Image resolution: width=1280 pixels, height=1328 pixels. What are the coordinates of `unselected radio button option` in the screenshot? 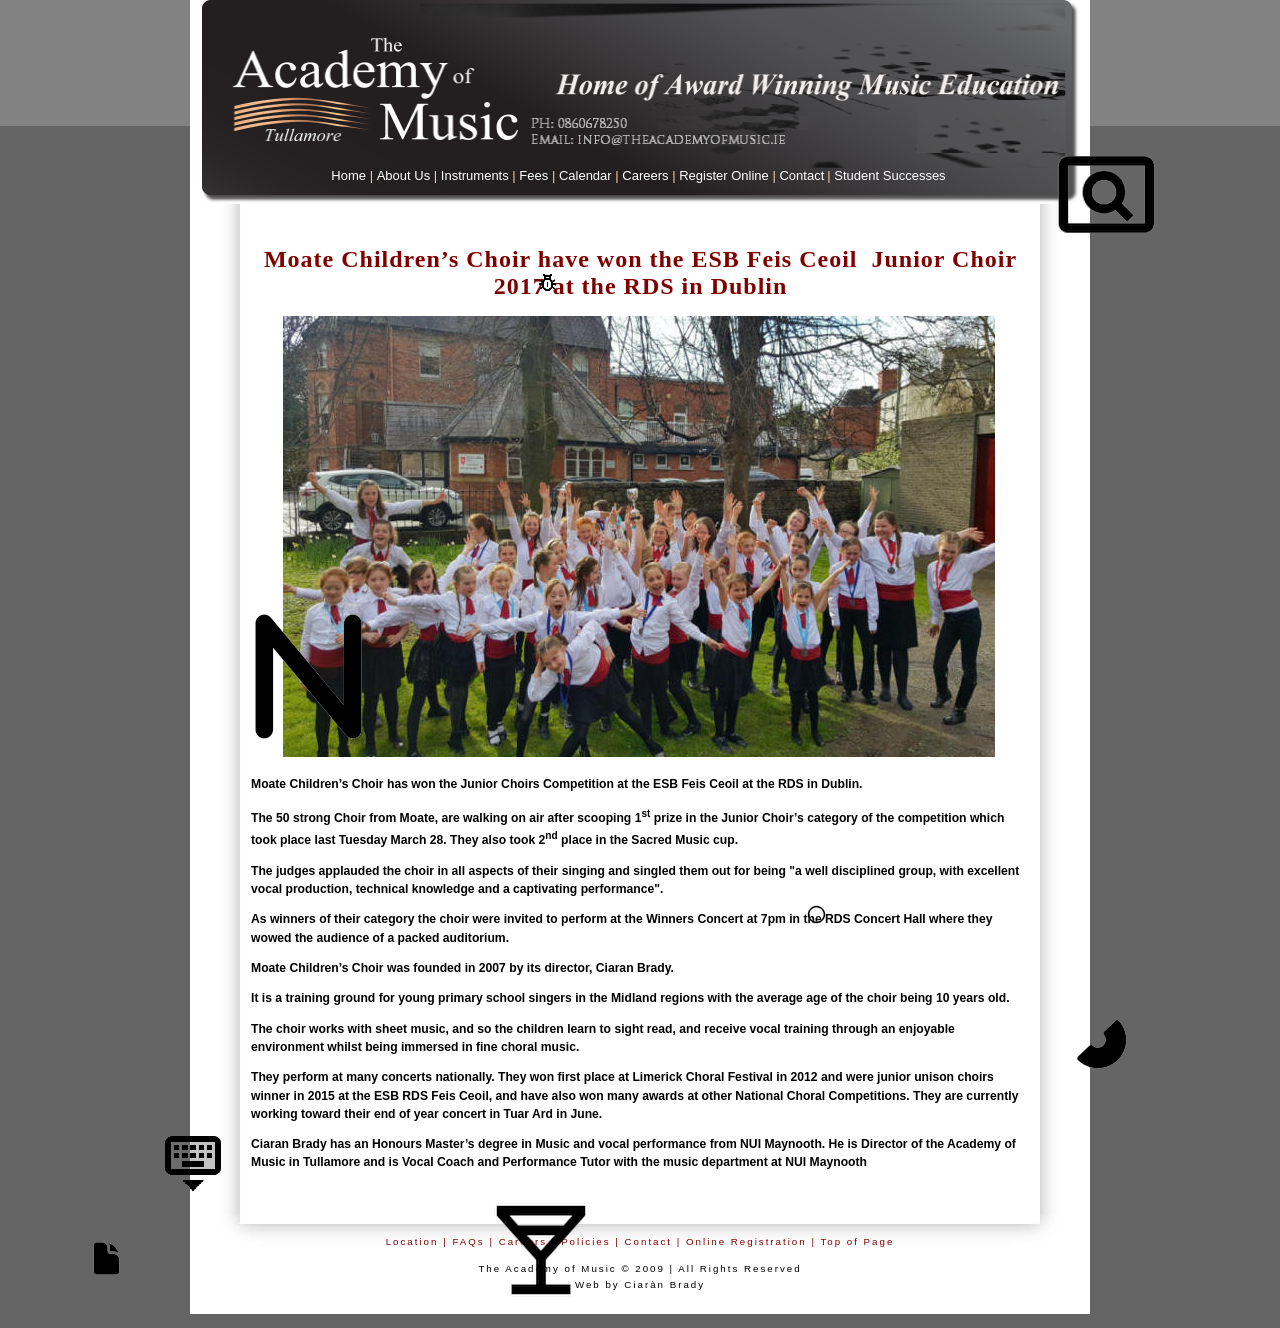 It's located at (816, 914).